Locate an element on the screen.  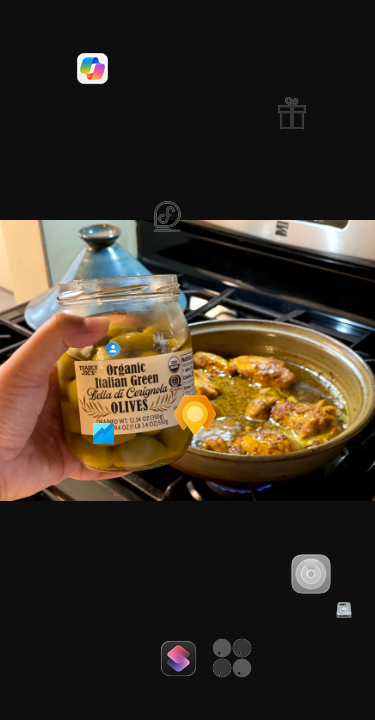
open the shortcuts app is located at coordinates (178, 658).